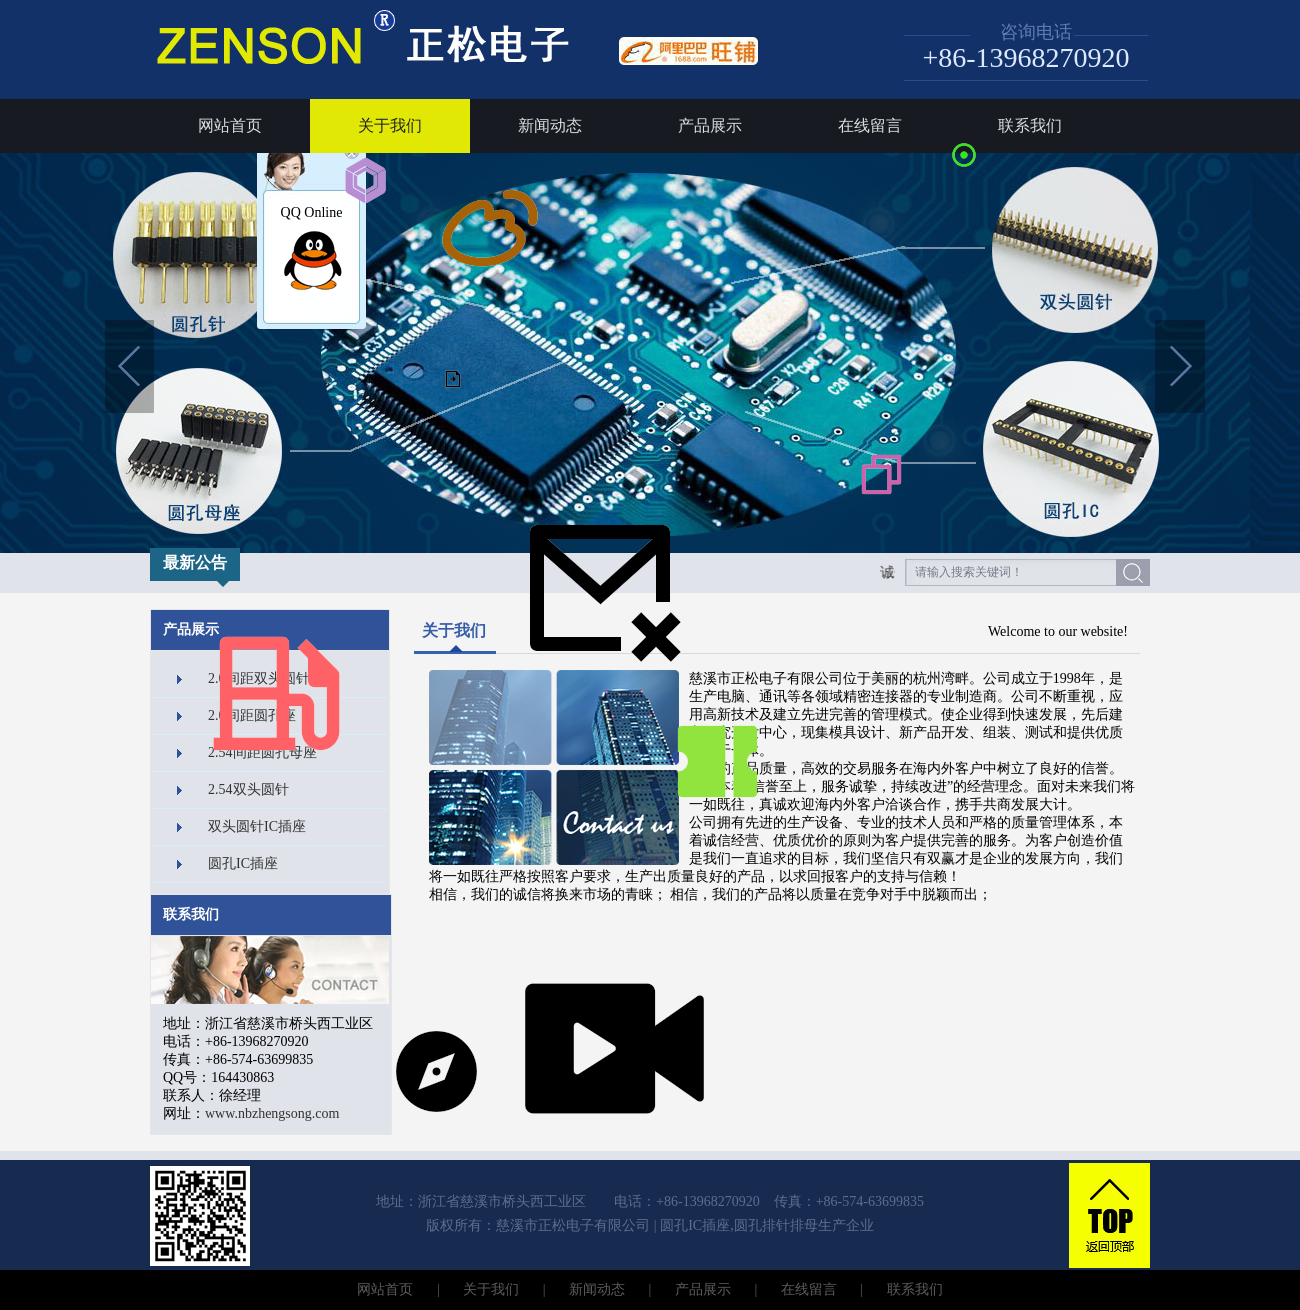  Describe the element at coordinates (964, 155) in the screenshot. I see `start recording audio or video` at that location.